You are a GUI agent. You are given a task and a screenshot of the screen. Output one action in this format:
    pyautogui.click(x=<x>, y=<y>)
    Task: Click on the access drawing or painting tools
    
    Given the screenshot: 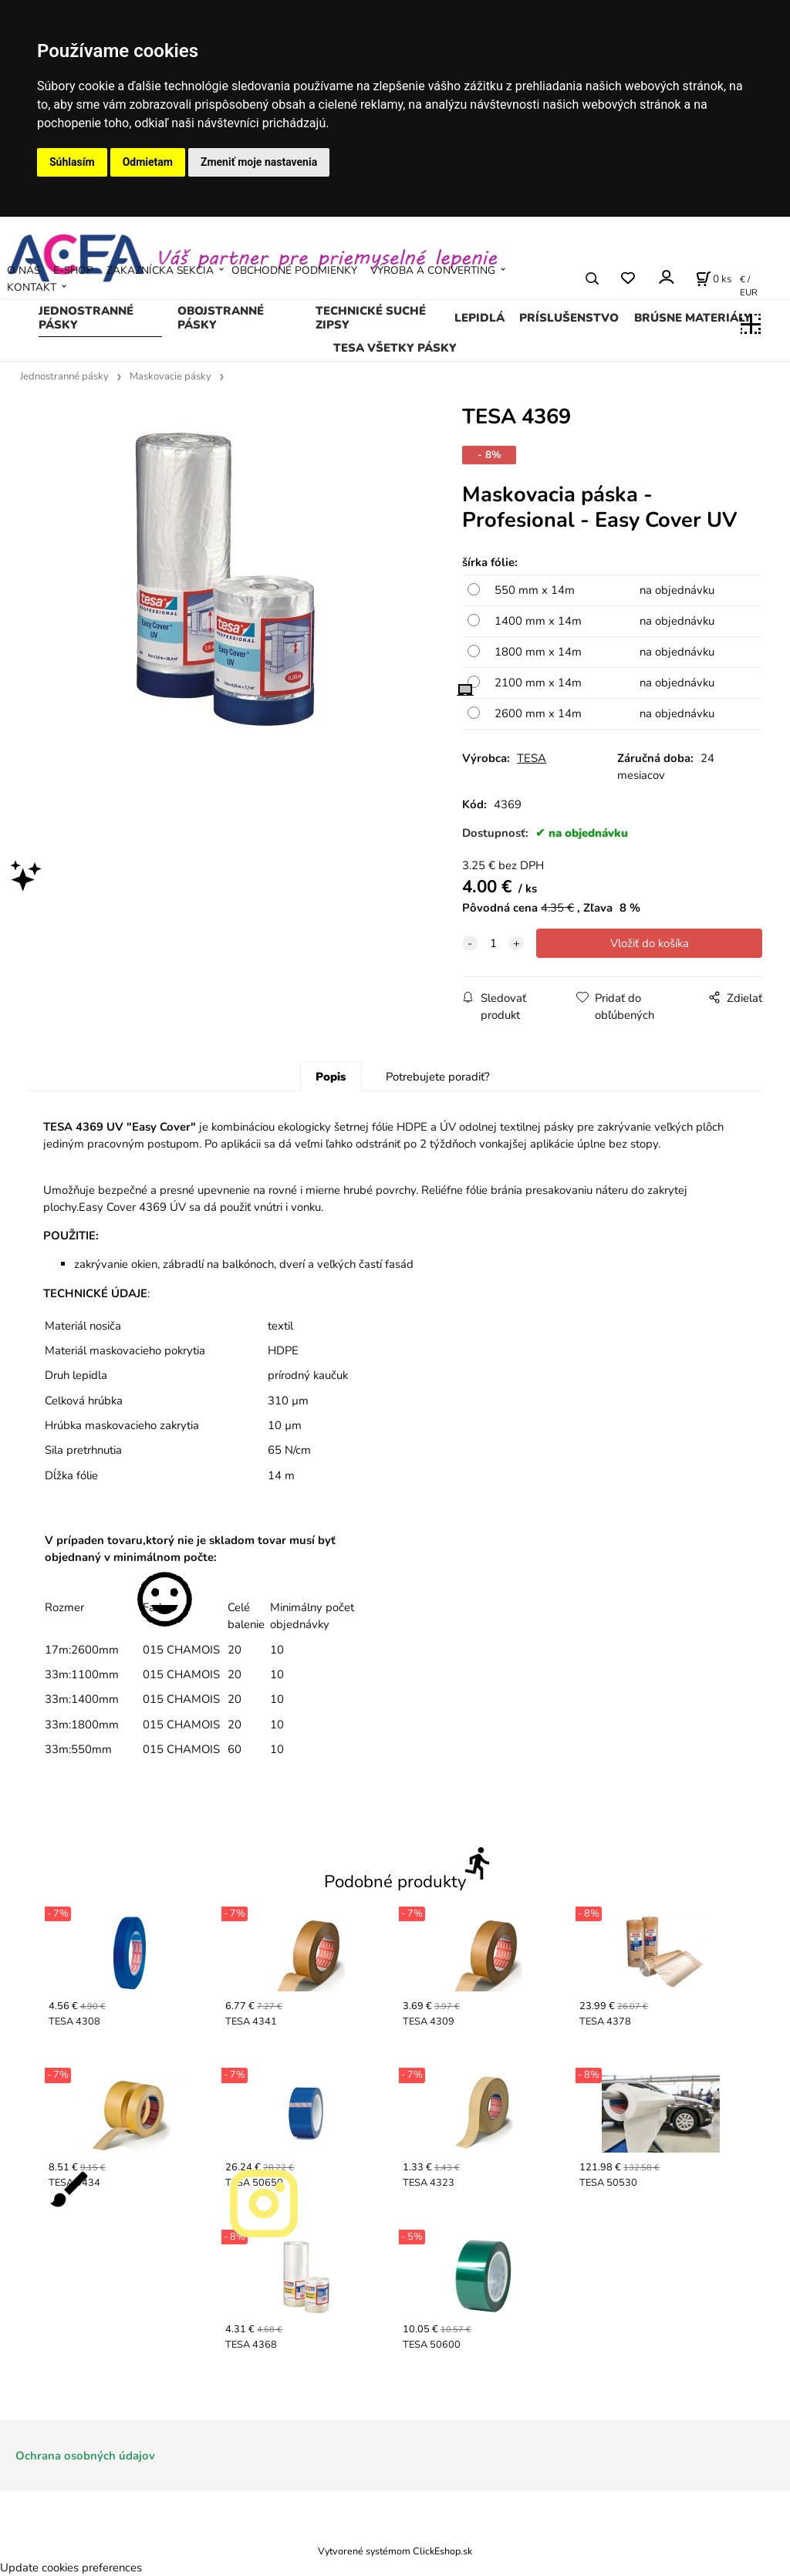 What is the action you would take?
    pyautogui.click(x=69, y=2189)
    